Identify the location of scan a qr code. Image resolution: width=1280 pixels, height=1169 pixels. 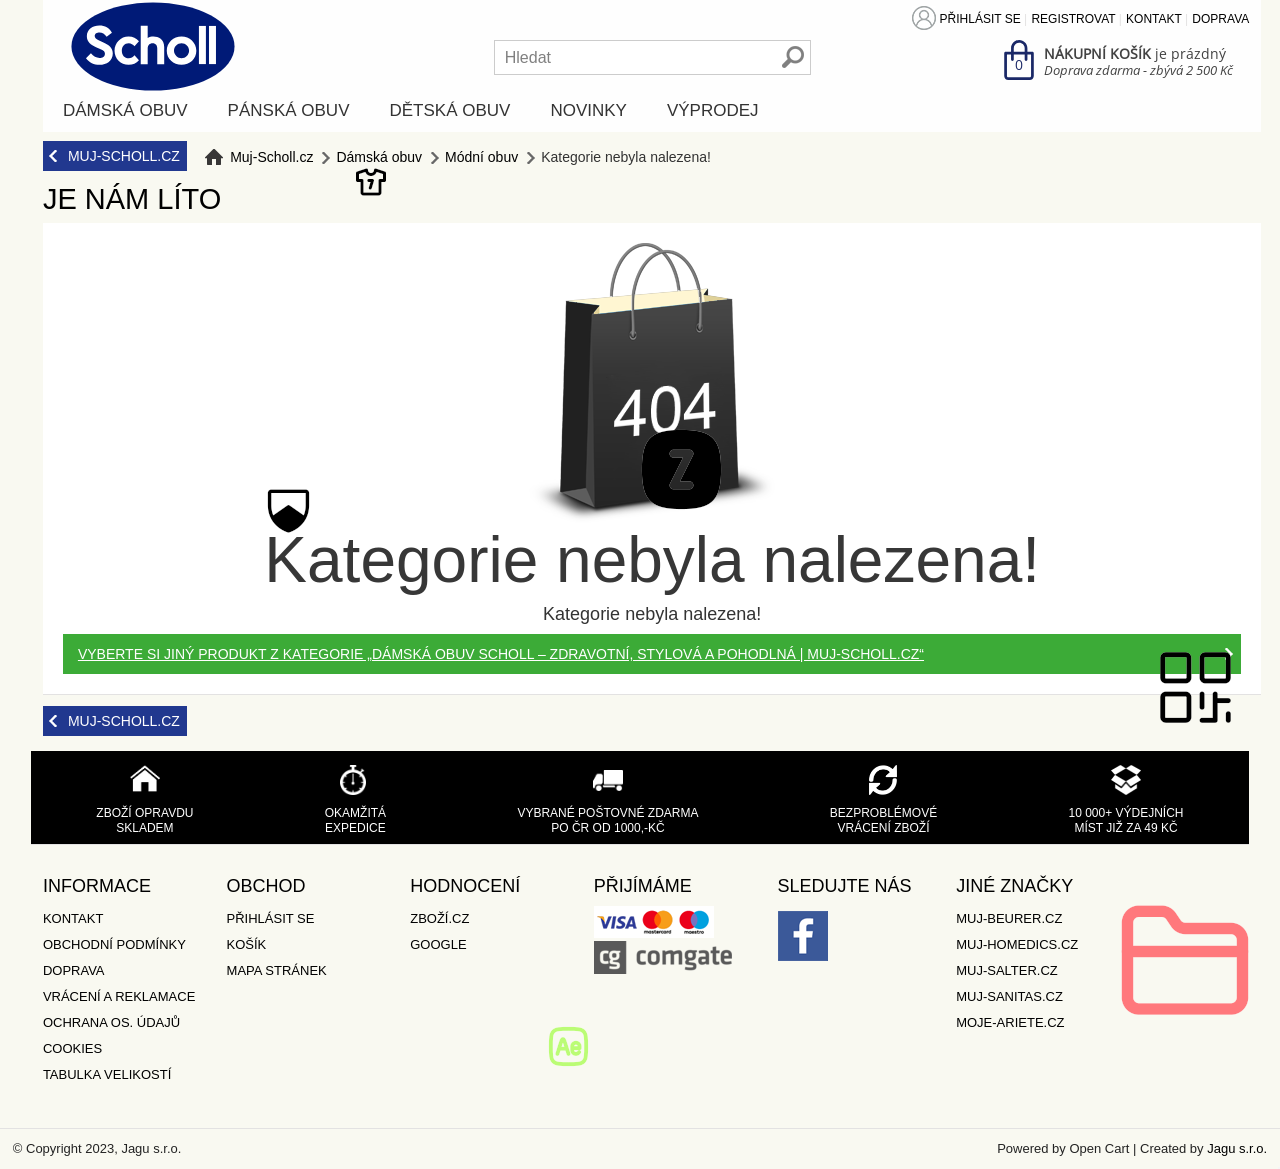
(1195, 687).